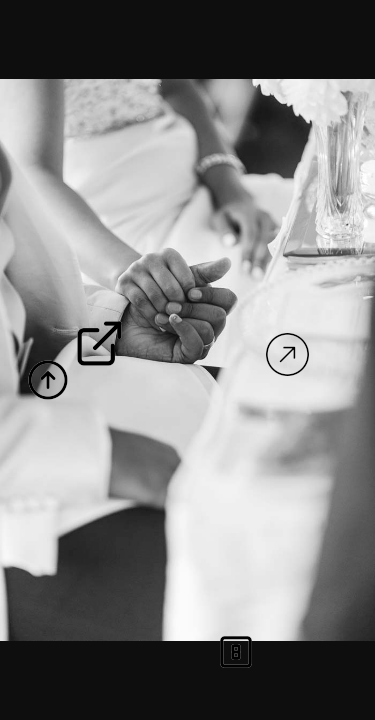 This screenshot has width=375, height=720. Describe the element at coordinates (99, 343) in the screenshot. I see `open link in a new tab or window` at that location.